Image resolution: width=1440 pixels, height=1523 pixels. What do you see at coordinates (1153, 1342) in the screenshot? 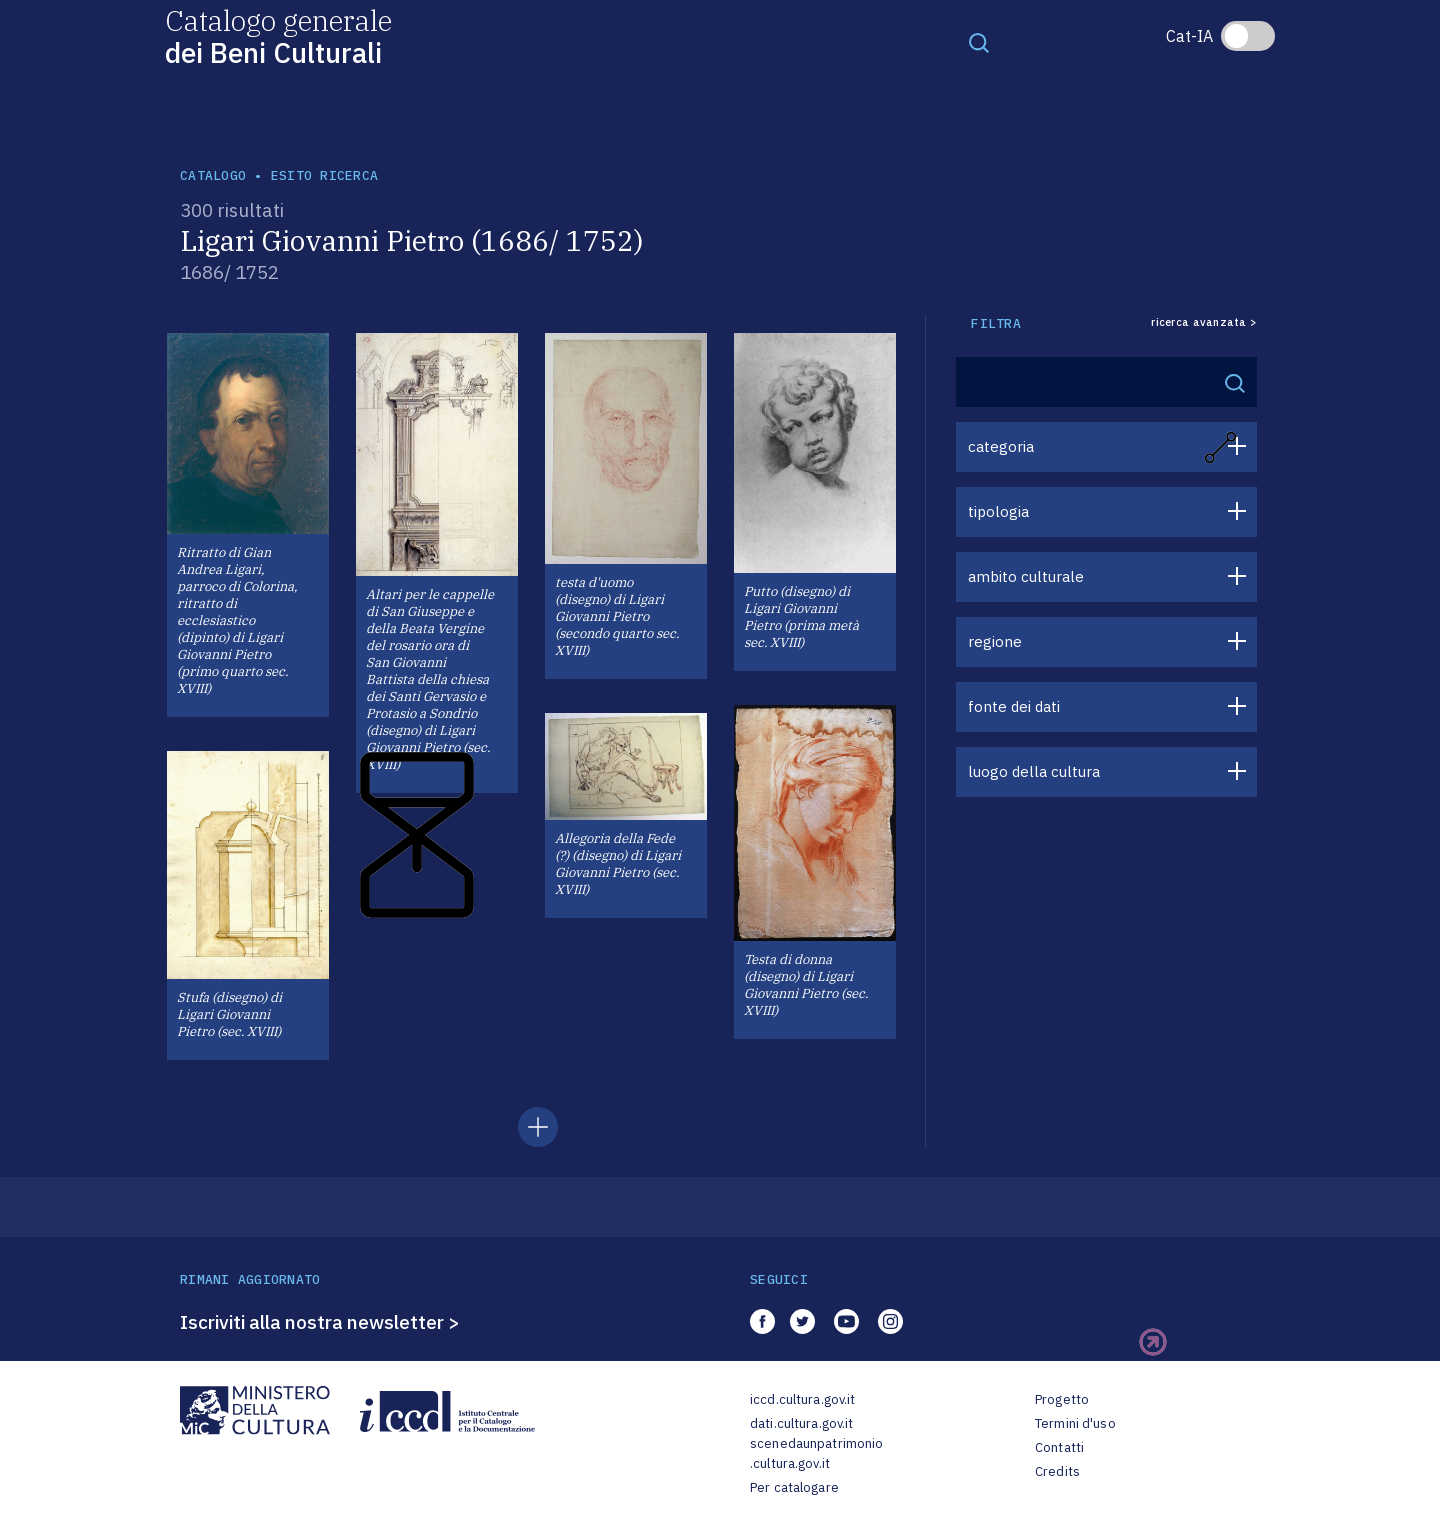
I see `open link in new tab or window` at bounding box center [1153, 1342].